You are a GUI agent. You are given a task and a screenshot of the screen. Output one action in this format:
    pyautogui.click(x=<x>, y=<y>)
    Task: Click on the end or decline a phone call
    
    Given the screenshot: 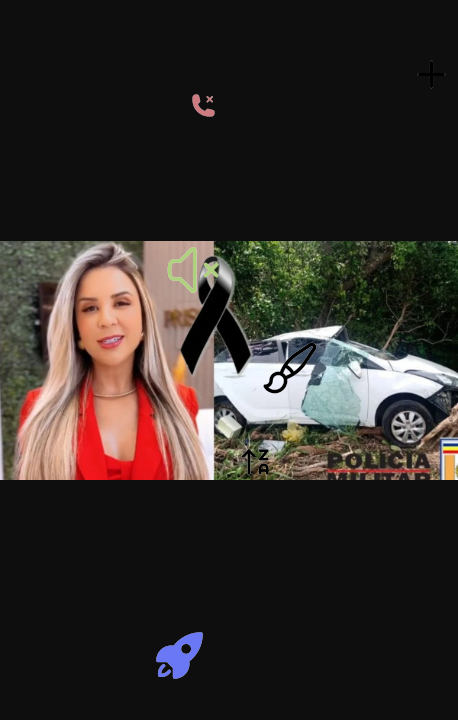 What is the action you would take?
    pyautogui.click(x=203, y=105)
    